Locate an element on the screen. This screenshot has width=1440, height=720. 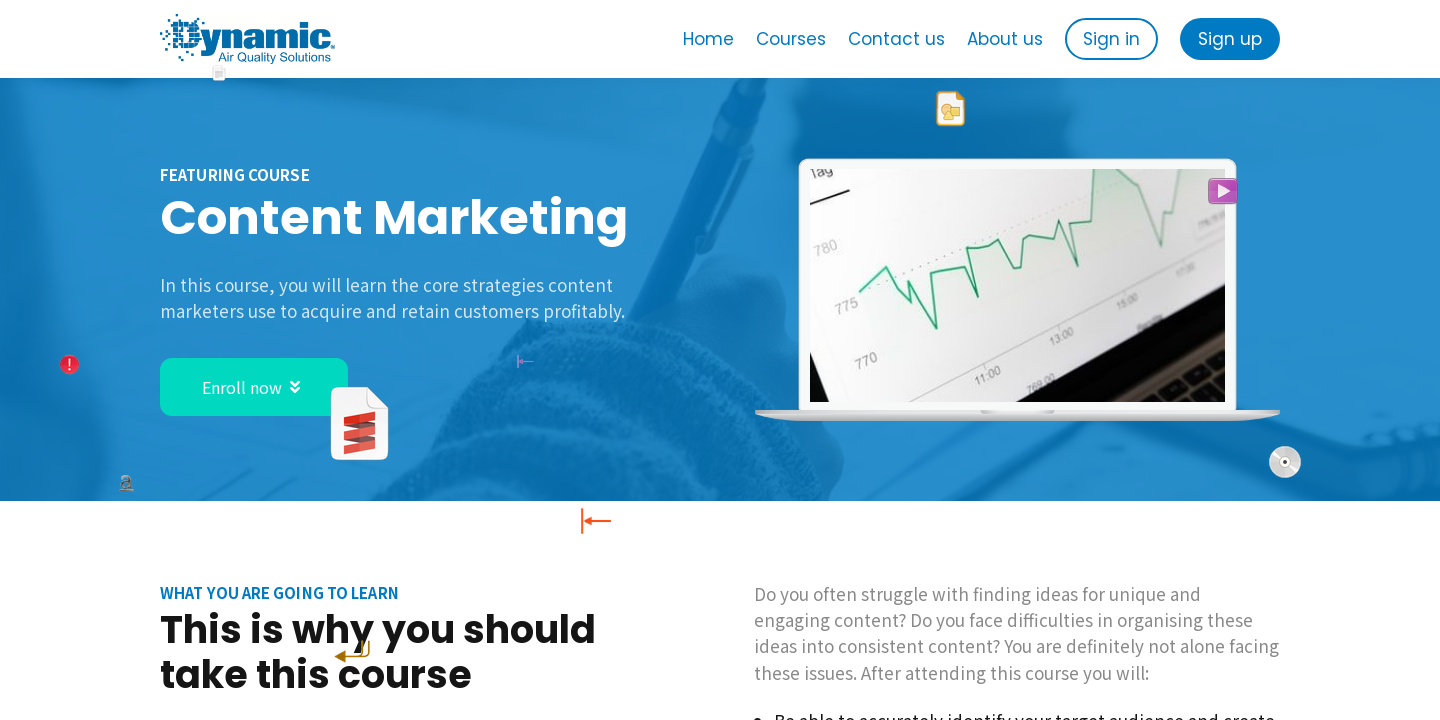
apply underline formatting to selected text is located at coordinates (126, 483).